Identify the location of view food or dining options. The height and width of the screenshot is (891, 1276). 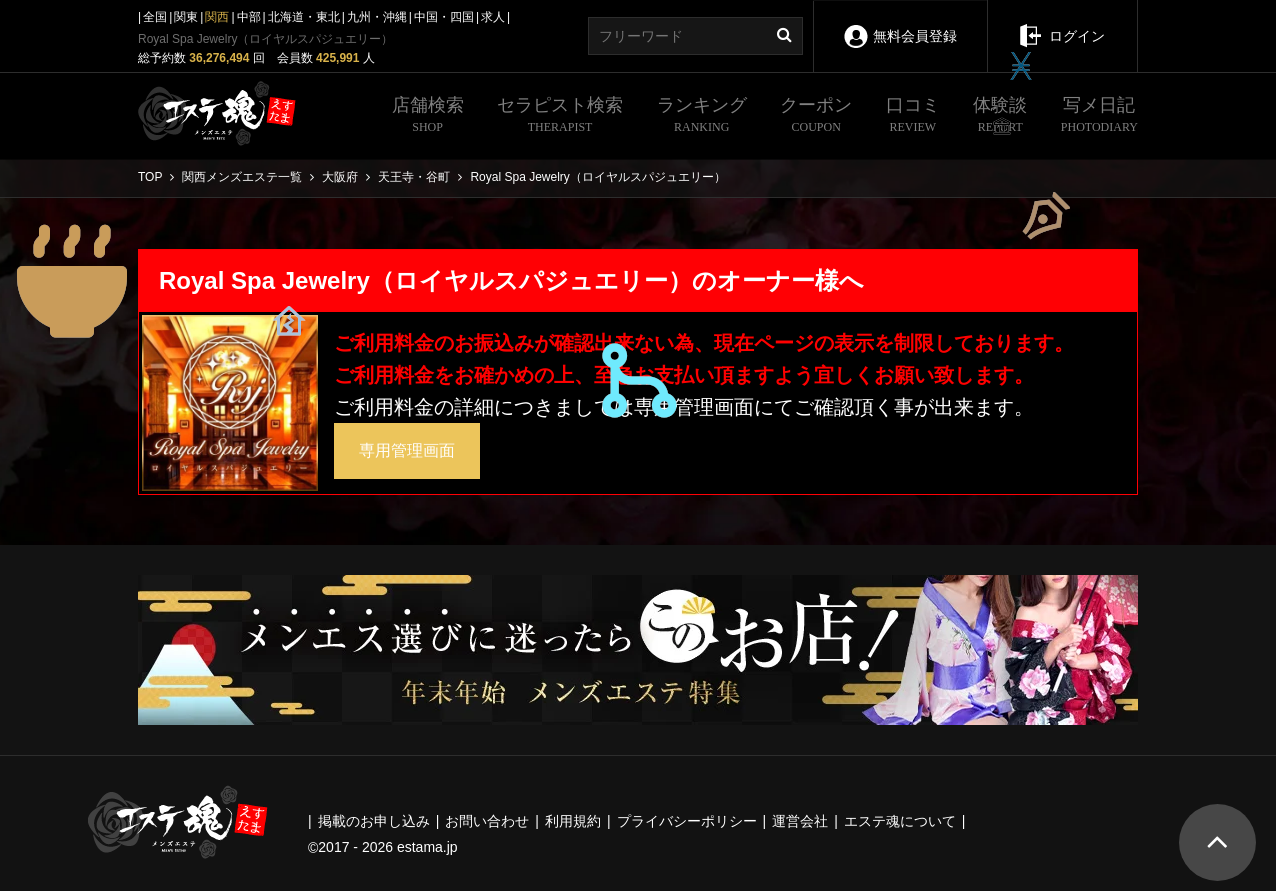
(72, 288).